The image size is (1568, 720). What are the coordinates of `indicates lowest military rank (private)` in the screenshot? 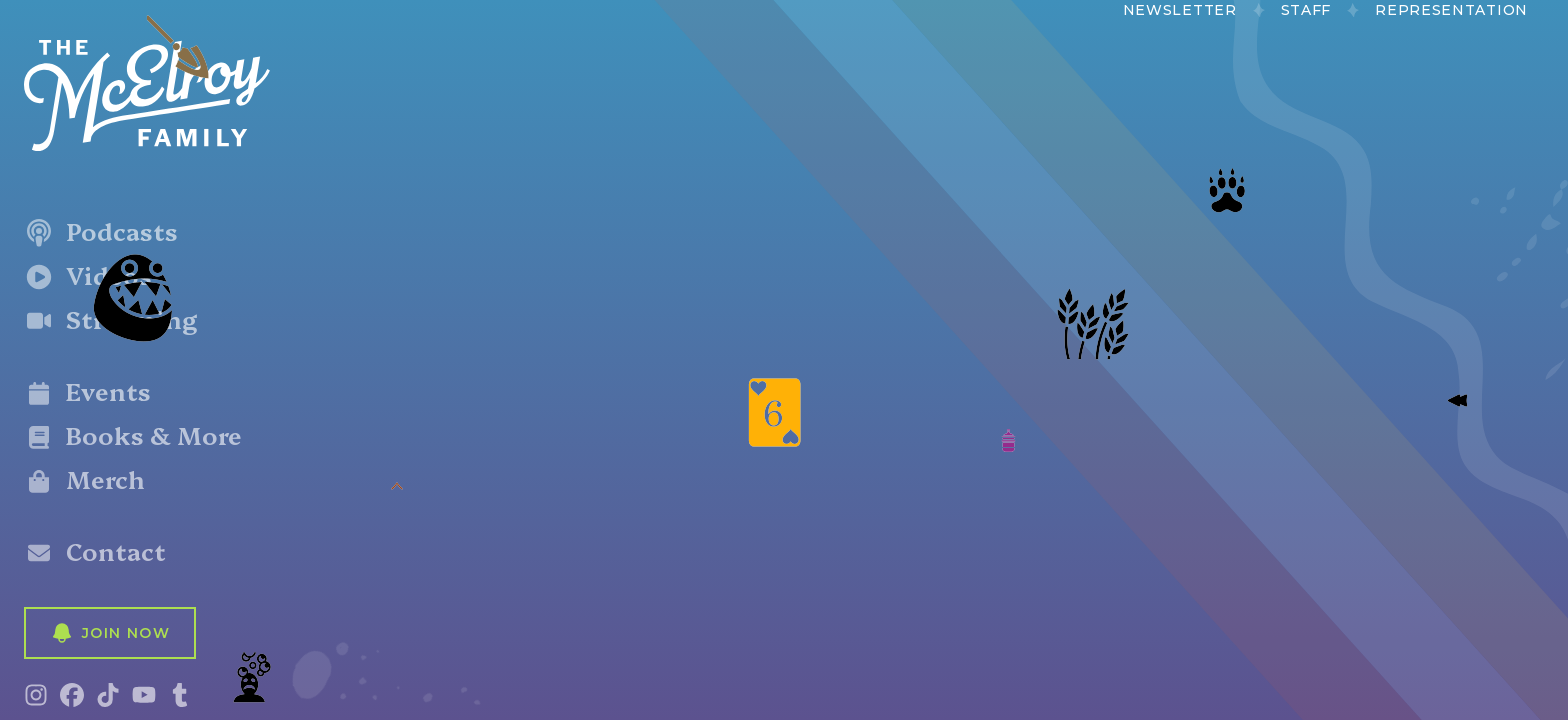 It's located at (397, 486).